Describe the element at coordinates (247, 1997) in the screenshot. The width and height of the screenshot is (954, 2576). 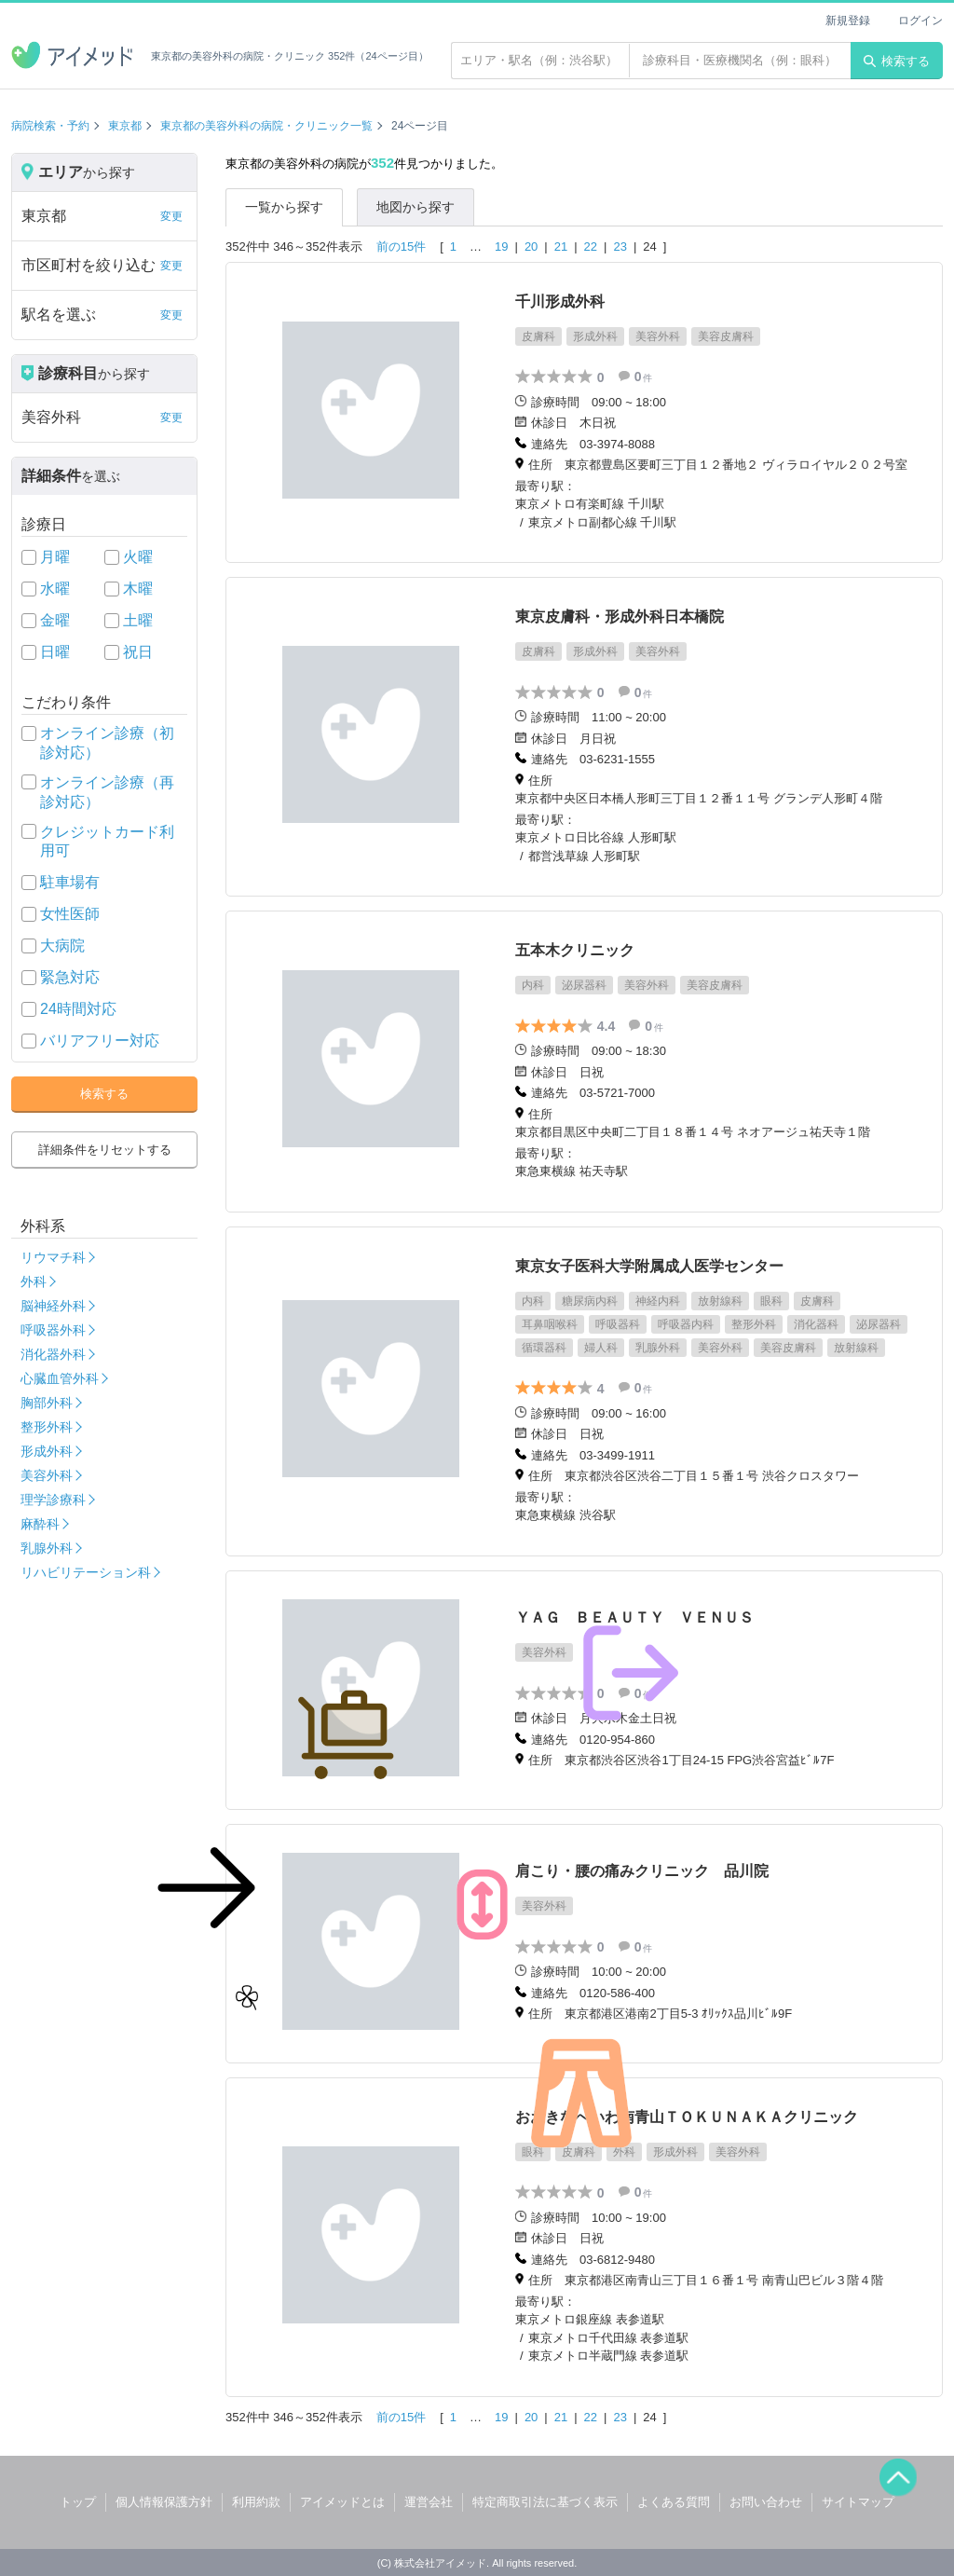
I see `indicates luck or bonus feature` at that location.